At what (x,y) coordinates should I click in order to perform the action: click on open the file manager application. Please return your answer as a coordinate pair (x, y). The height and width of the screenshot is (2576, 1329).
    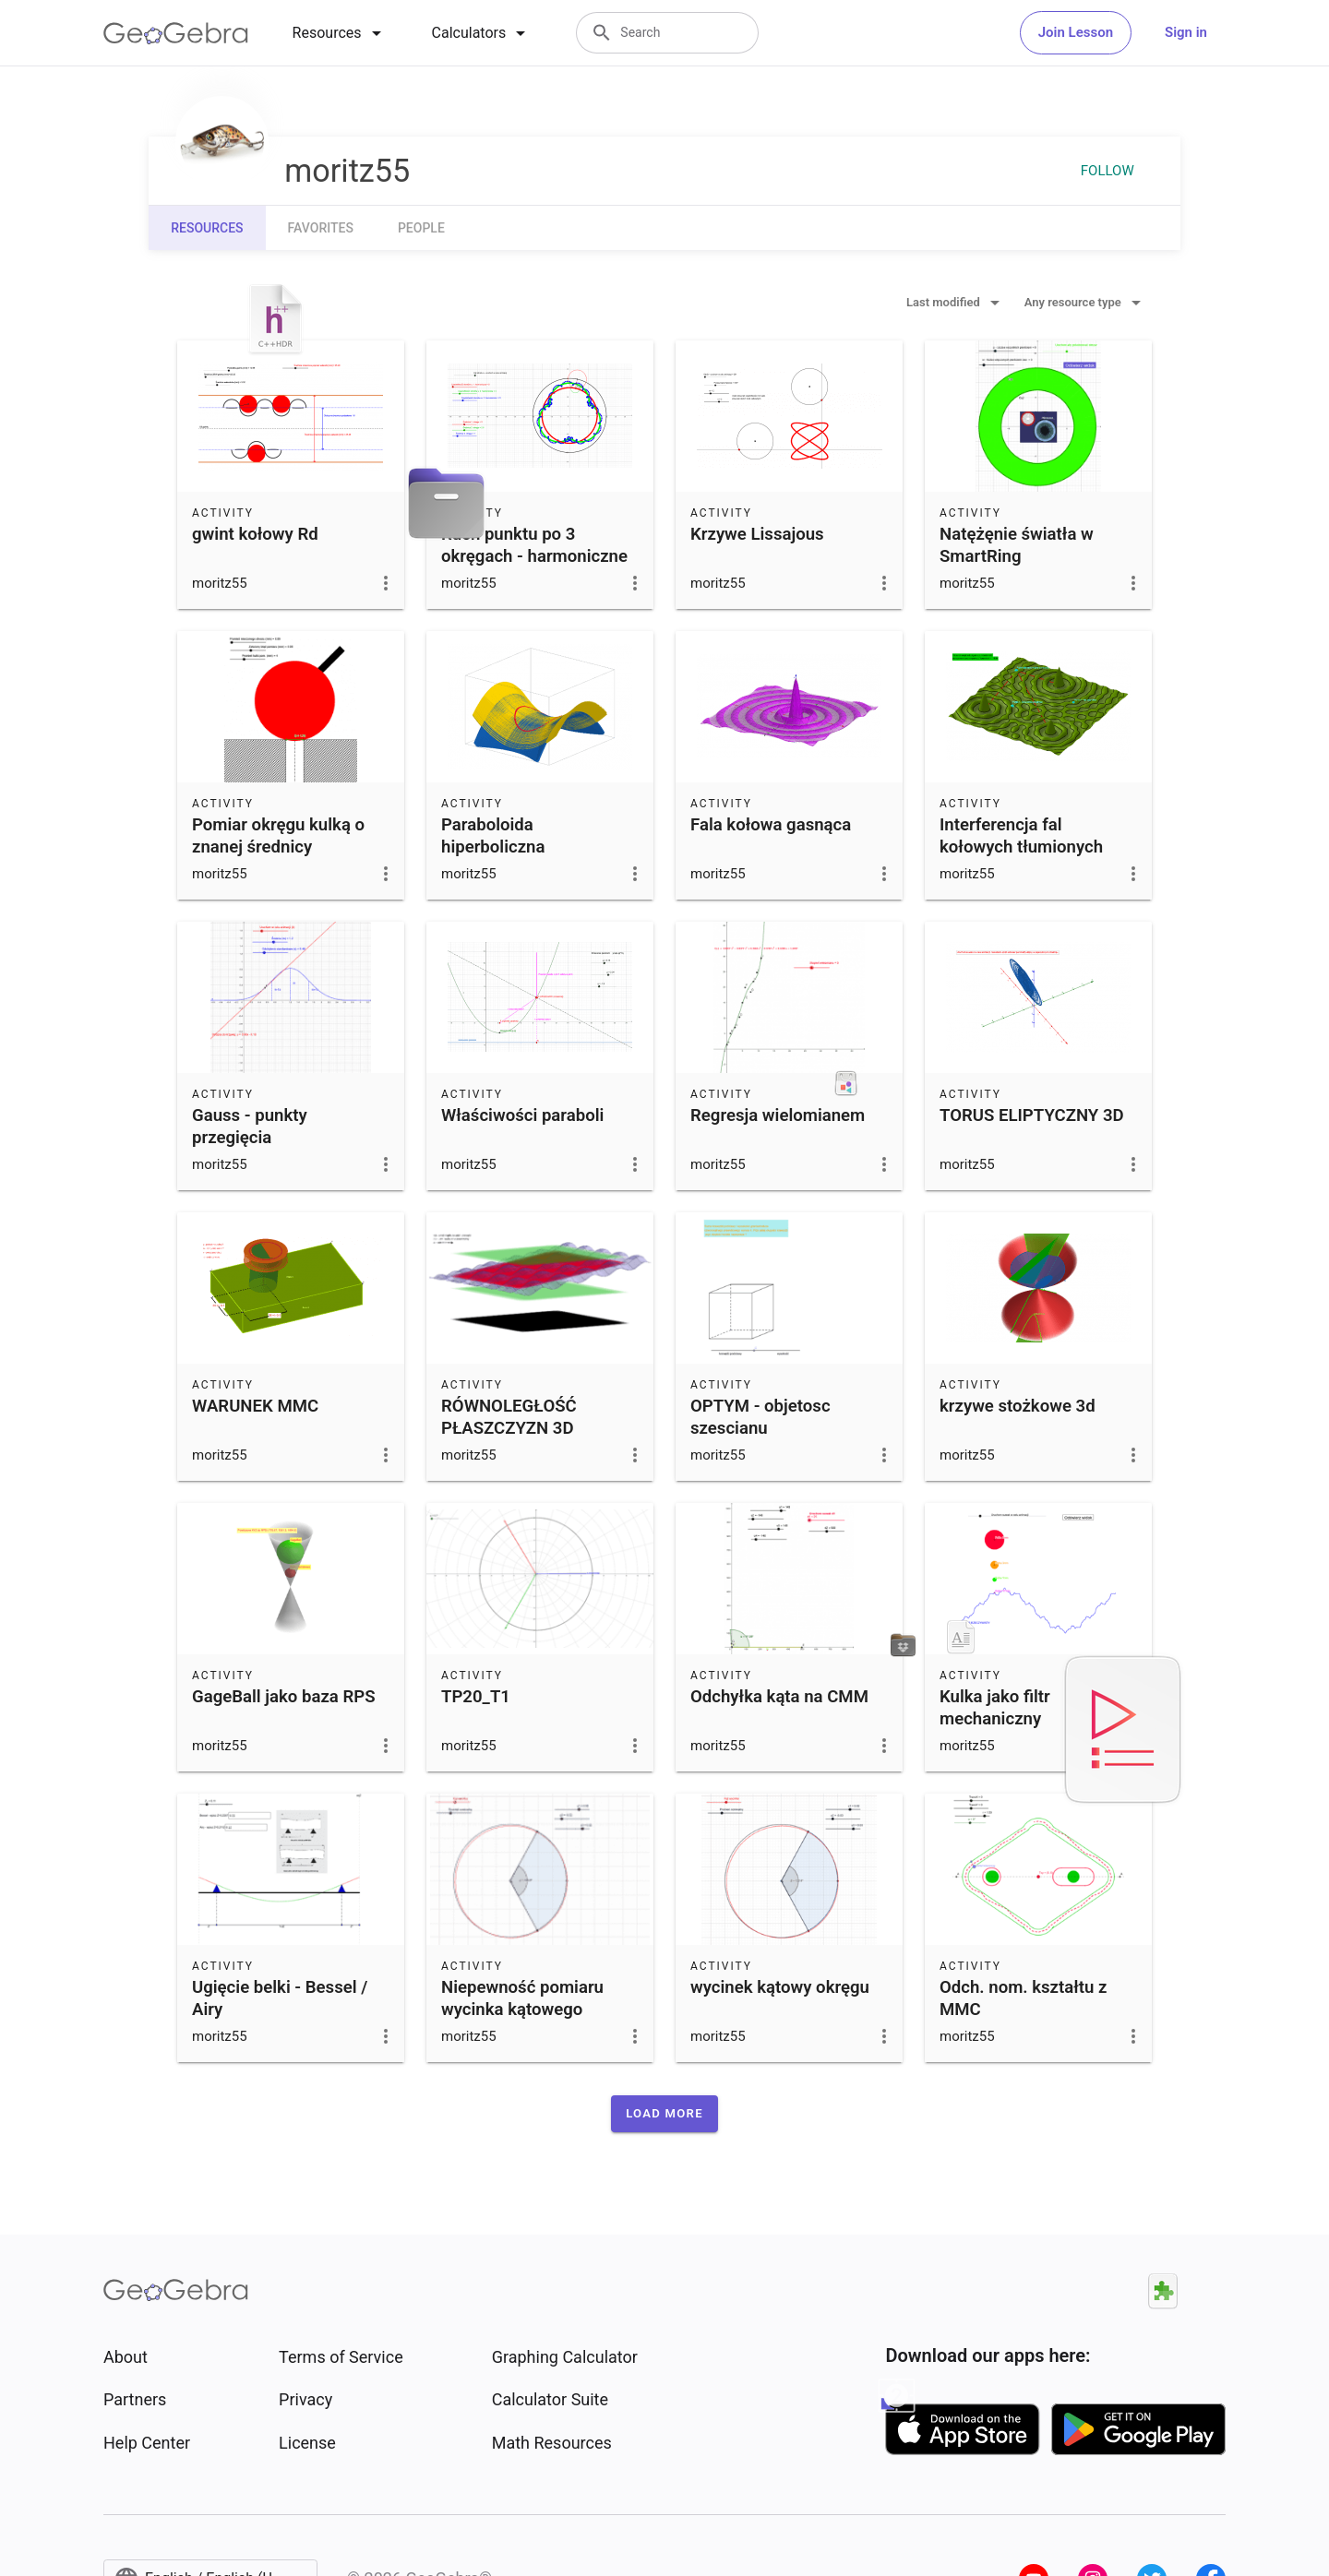
    Looking at the image, I should click on (446, 503).